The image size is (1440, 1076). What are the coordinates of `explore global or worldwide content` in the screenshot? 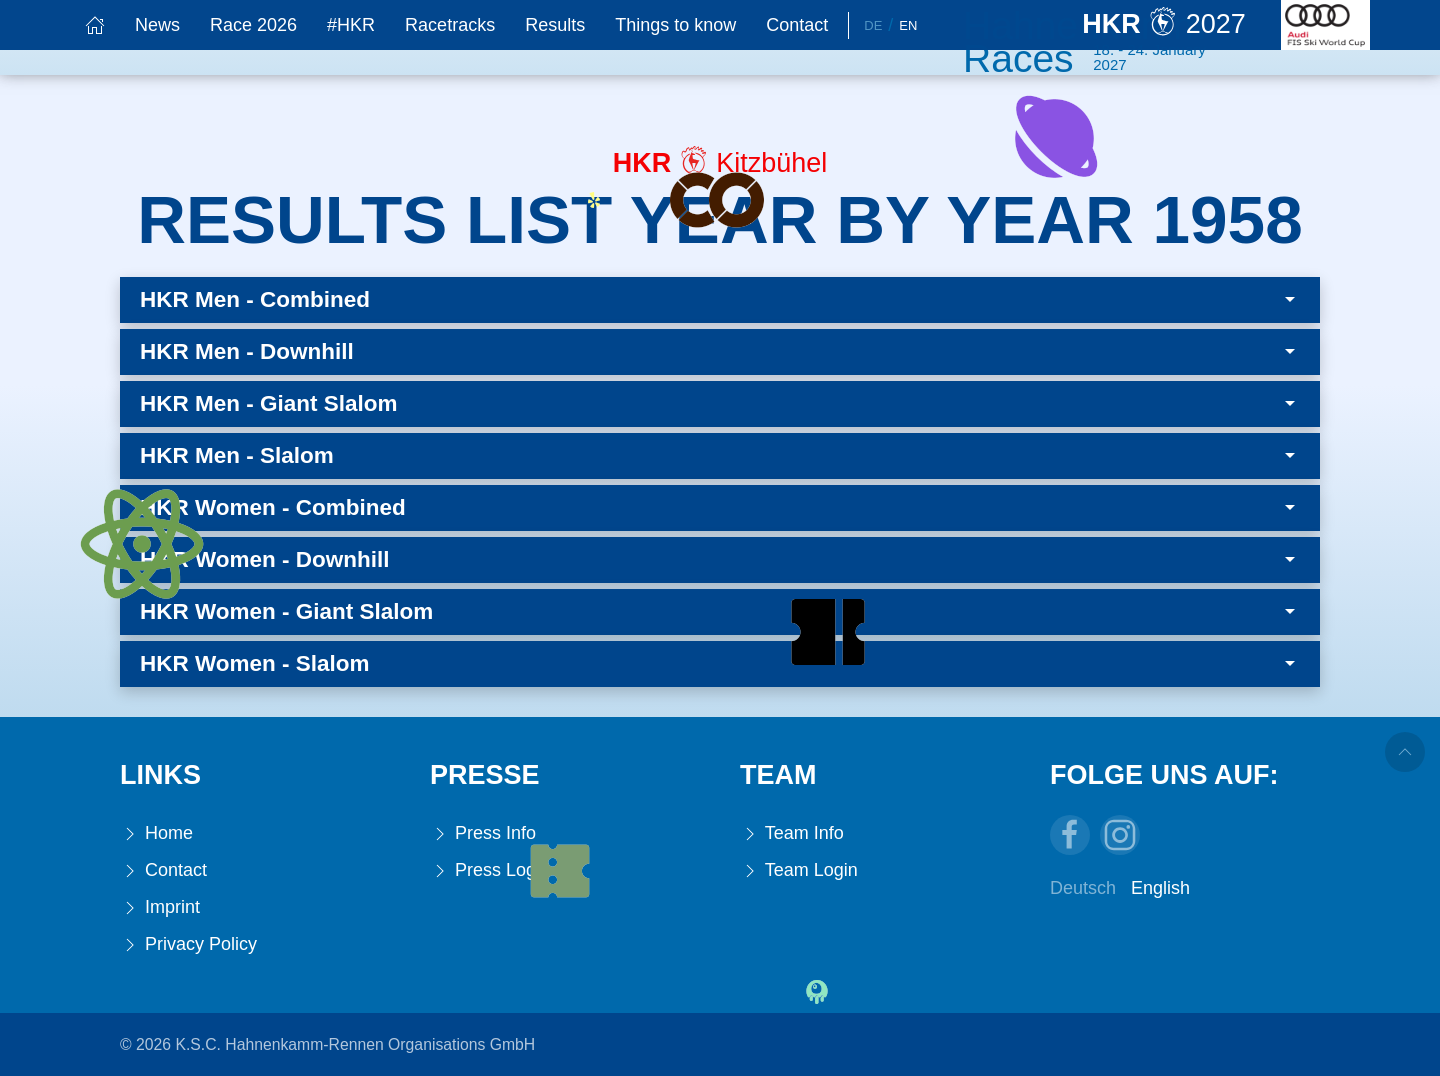 It's located at (1054, 138).